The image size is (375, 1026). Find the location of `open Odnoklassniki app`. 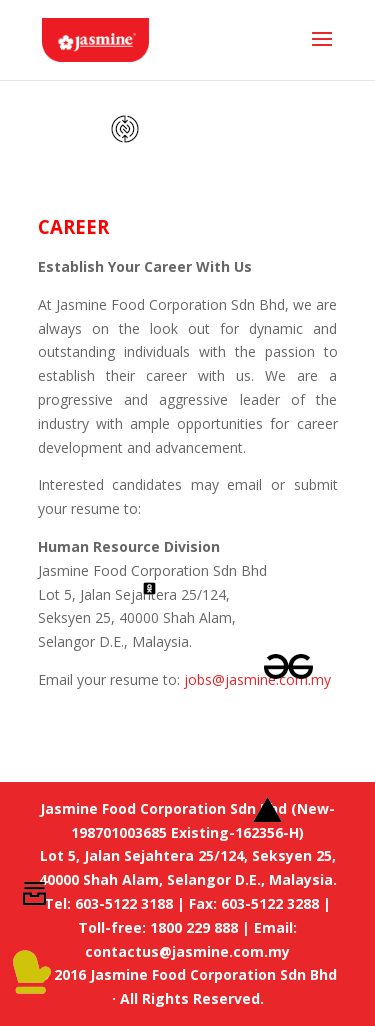

open Odnoklassniki app is located at coordinates (149, 588).